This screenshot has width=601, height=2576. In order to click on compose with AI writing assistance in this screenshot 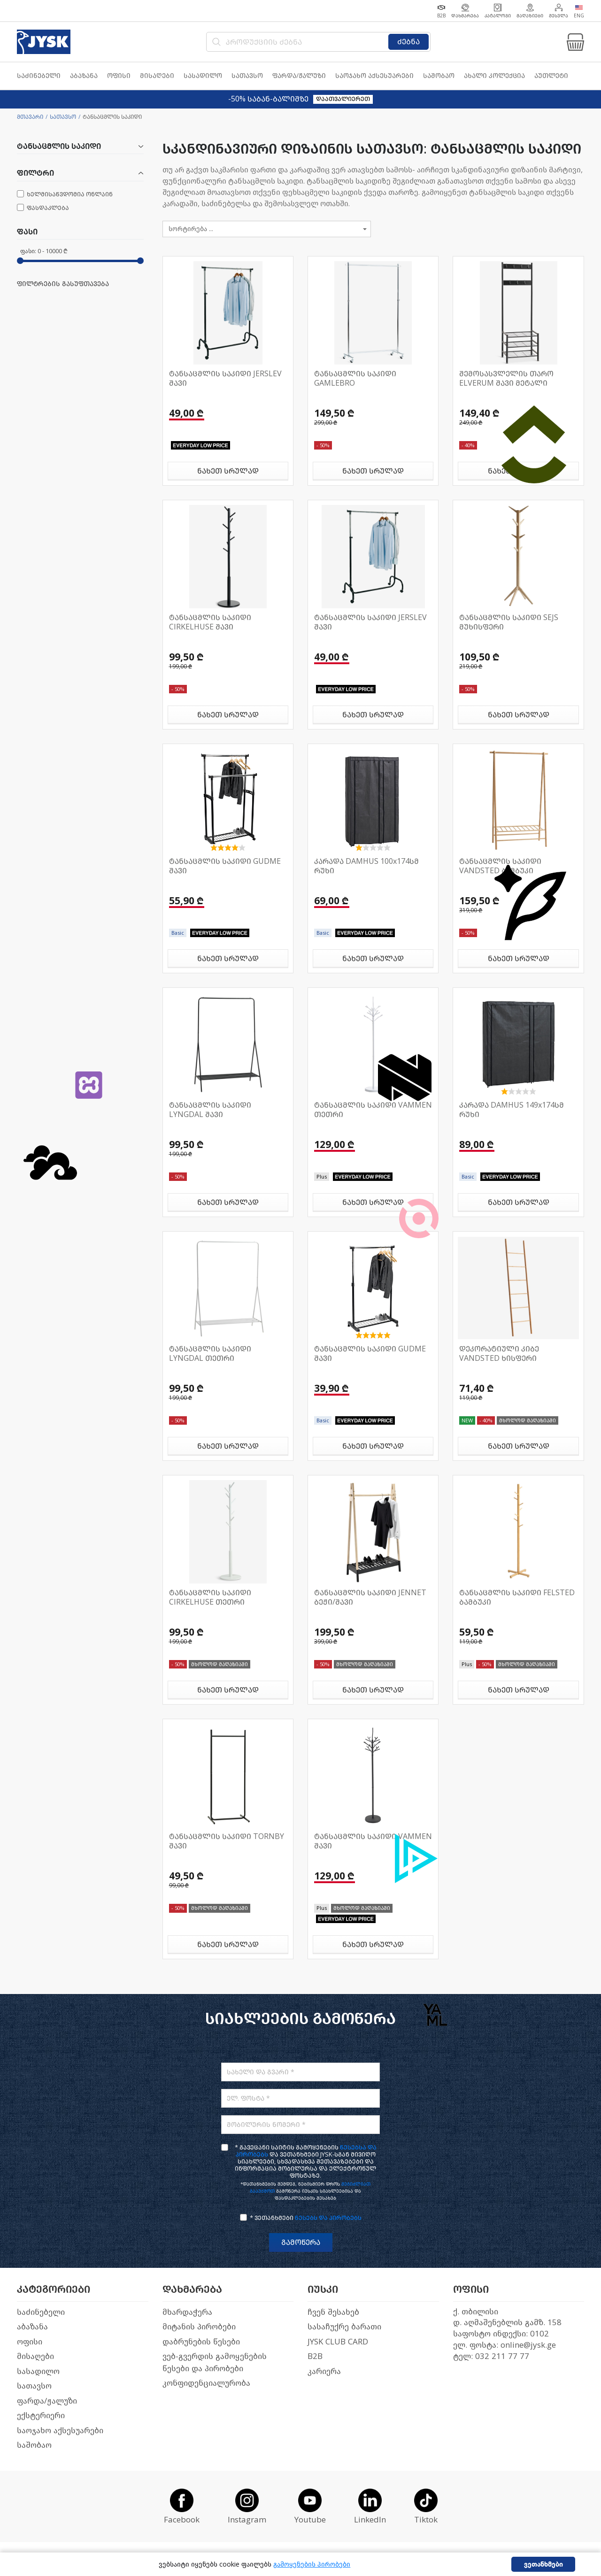, I will do `click(535, 906)`.